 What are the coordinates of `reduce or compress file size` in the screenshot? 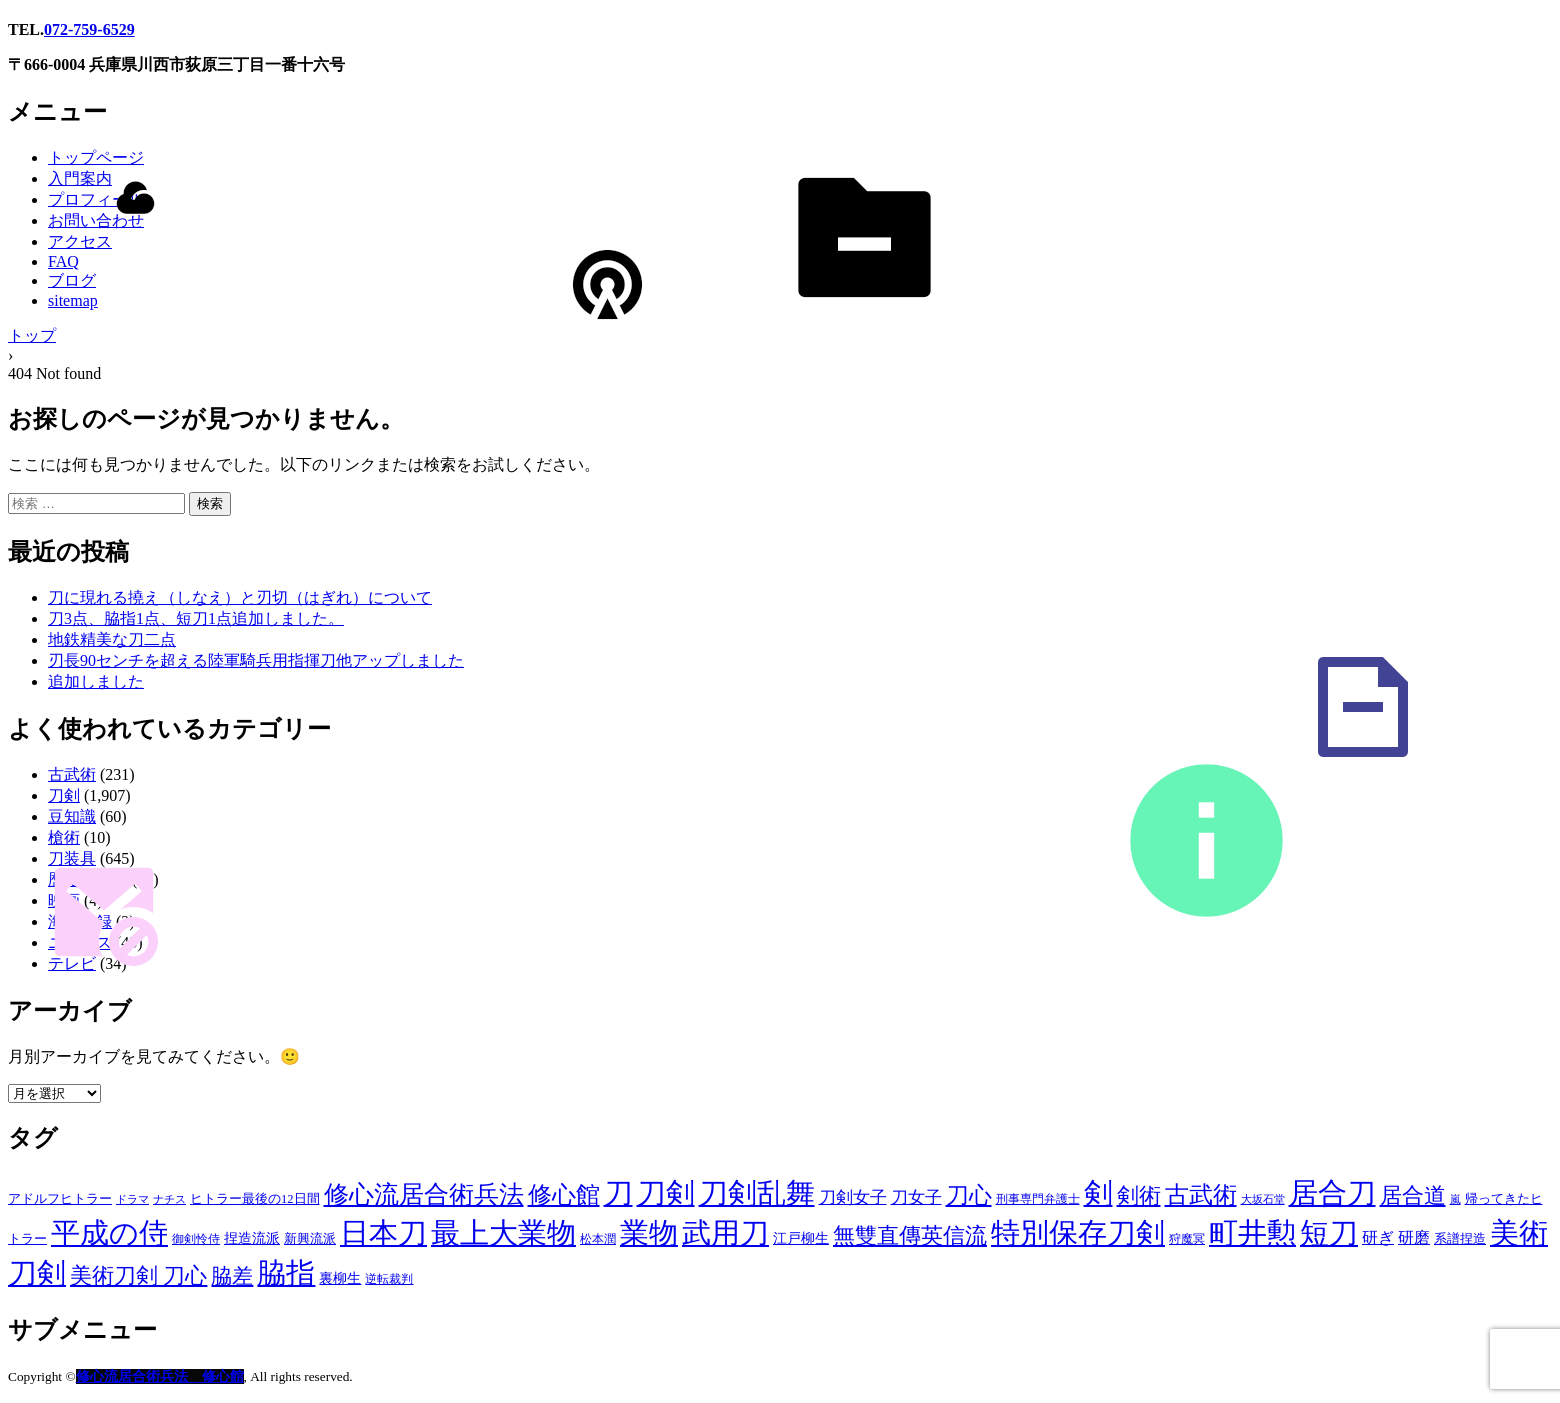 It's located at (1363, 707).